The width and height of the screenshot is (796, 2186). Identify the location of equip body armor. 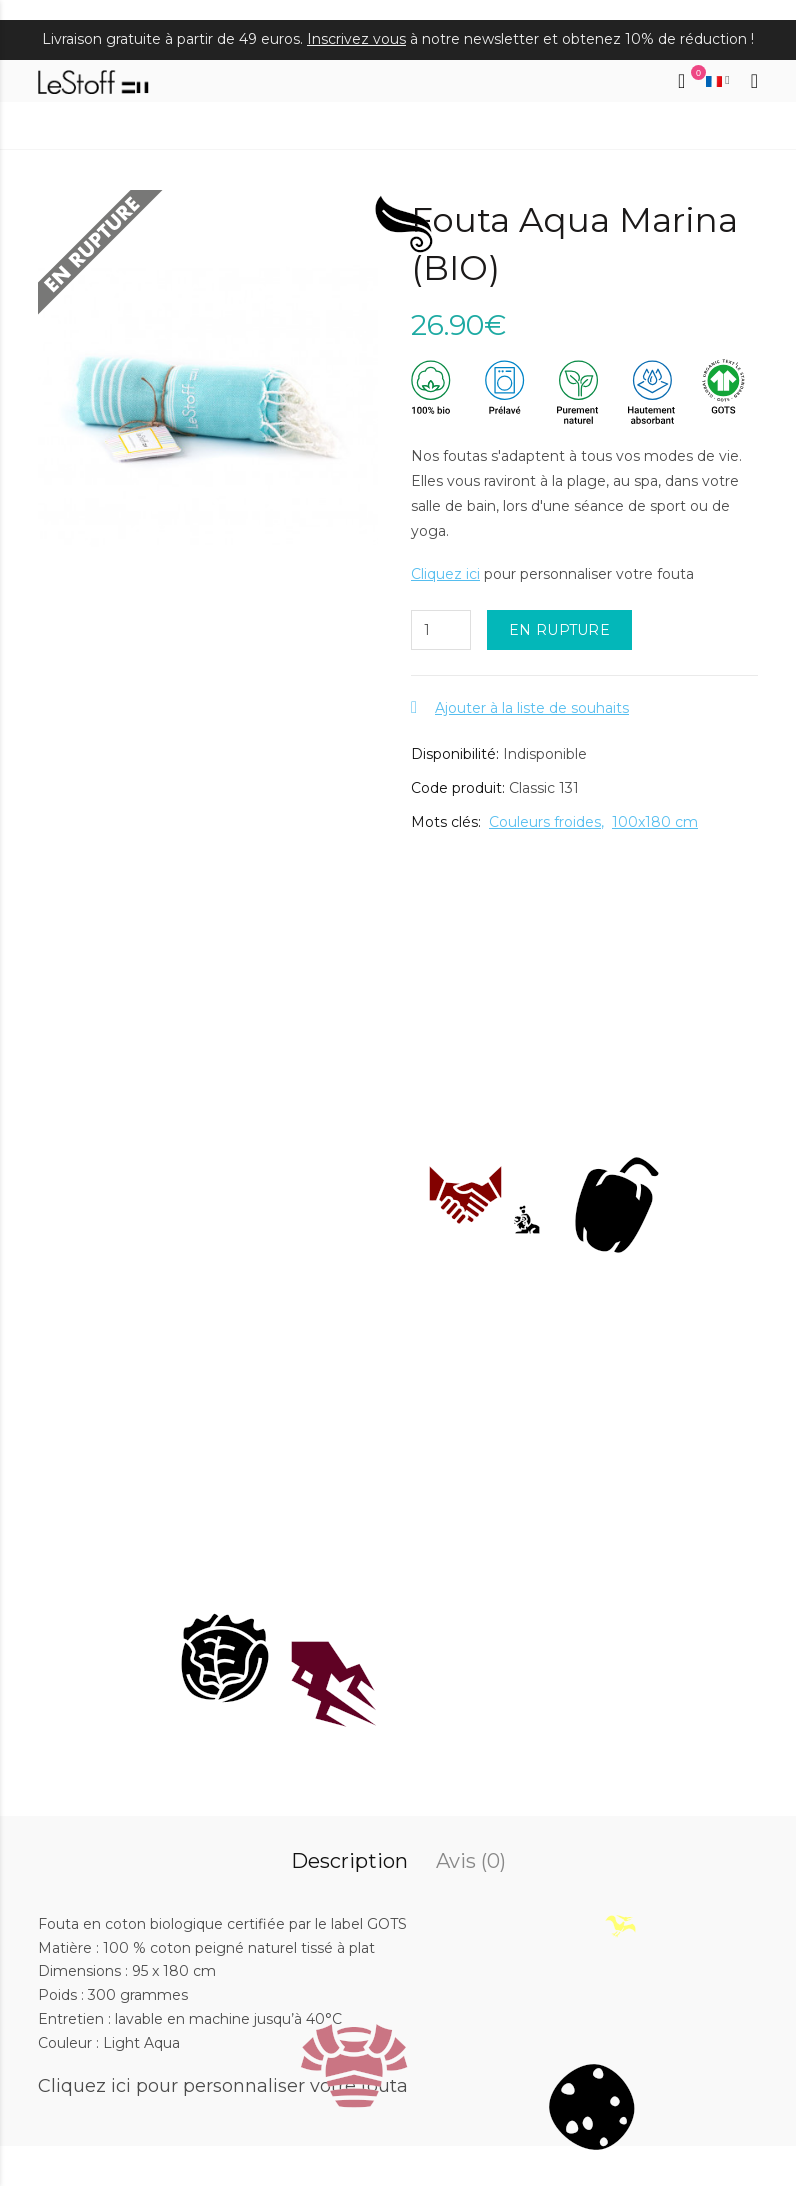
(354, 2065).